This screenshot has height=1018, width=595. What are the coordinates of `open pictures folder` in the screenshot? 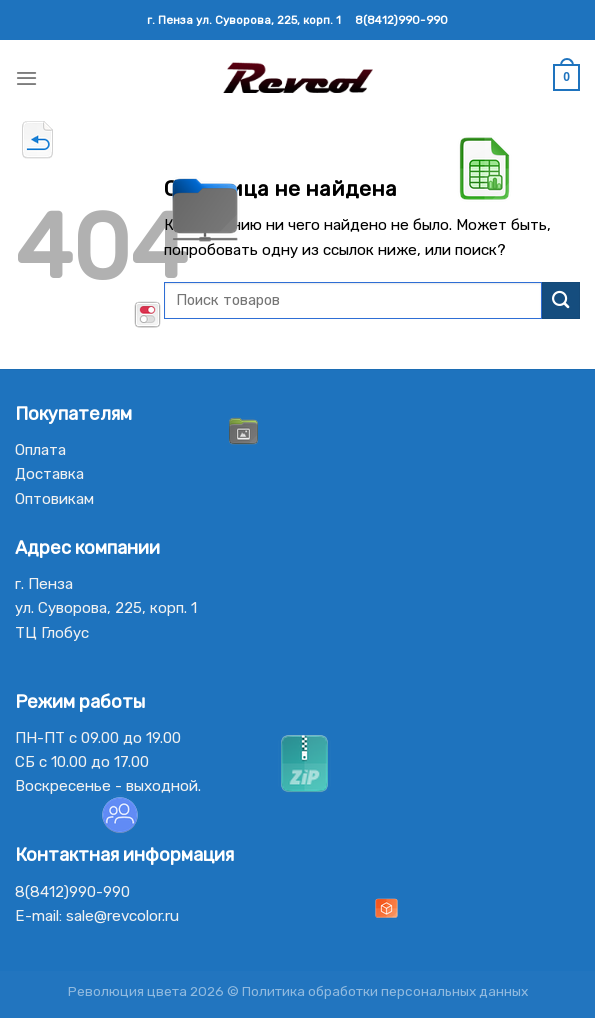 It's located at (243, 430).